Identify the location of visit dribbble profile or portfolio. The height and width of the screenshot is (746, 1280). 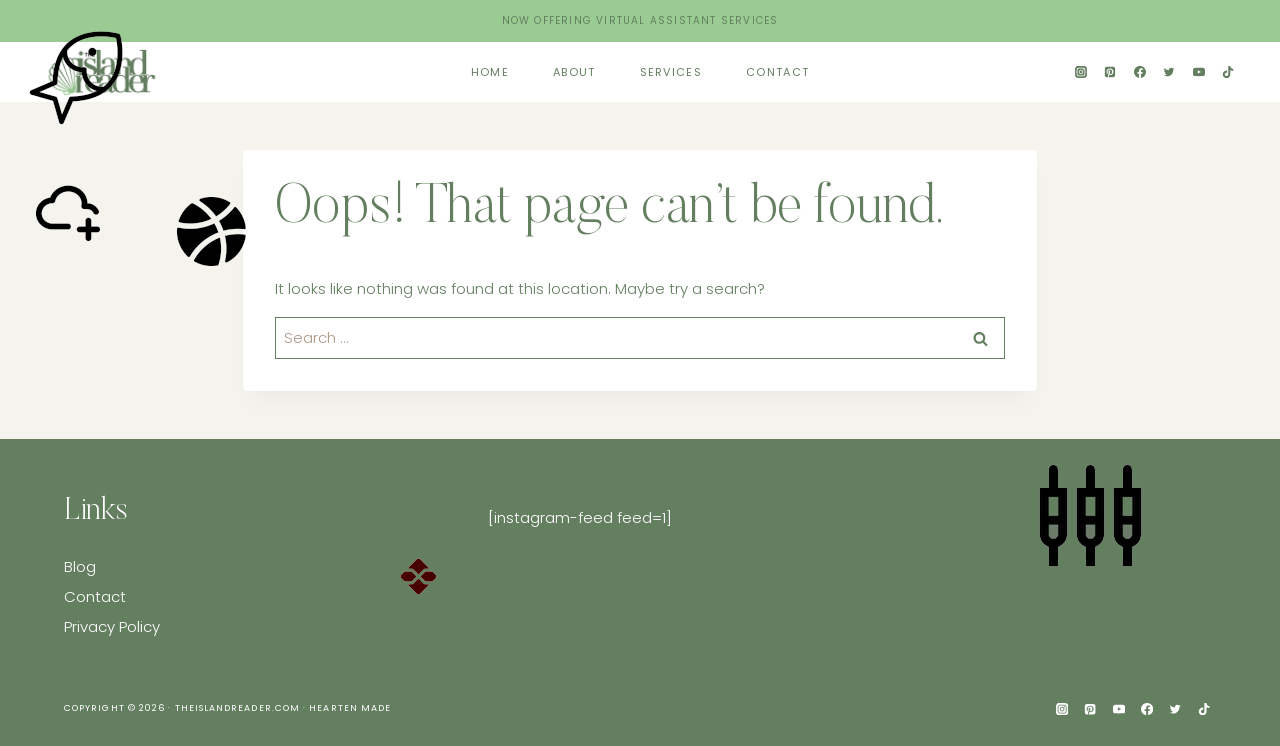
(211, 231).